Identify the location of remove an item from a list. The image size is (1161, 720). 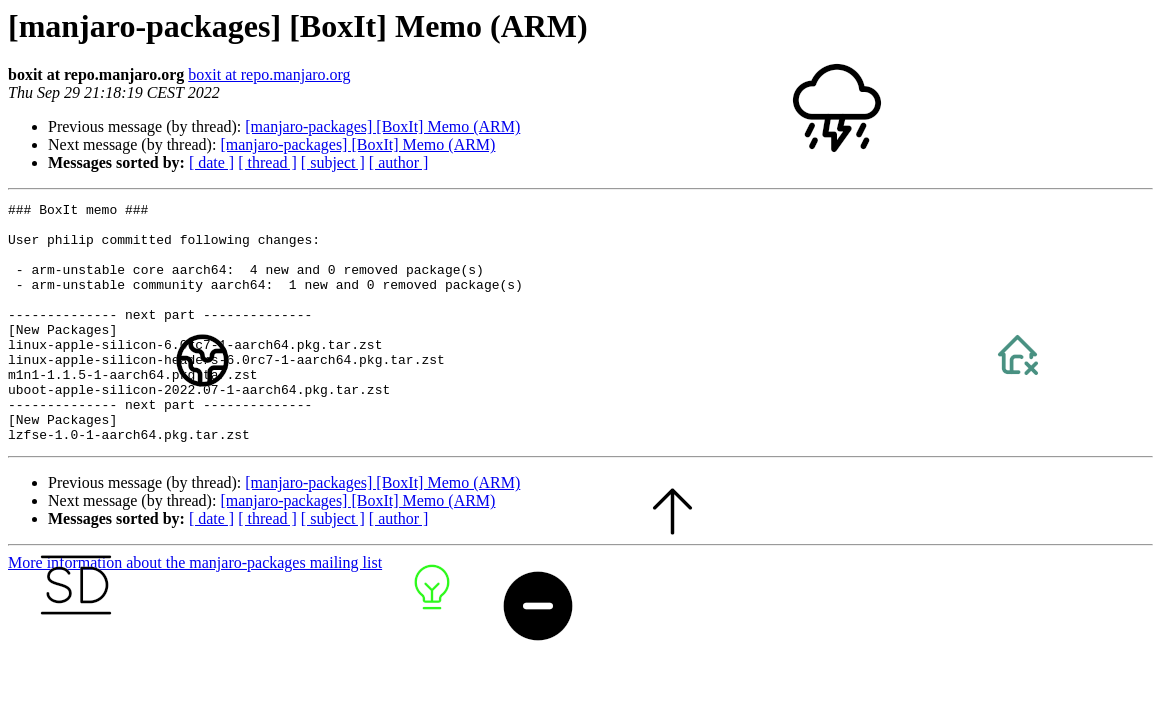
(538, 606).